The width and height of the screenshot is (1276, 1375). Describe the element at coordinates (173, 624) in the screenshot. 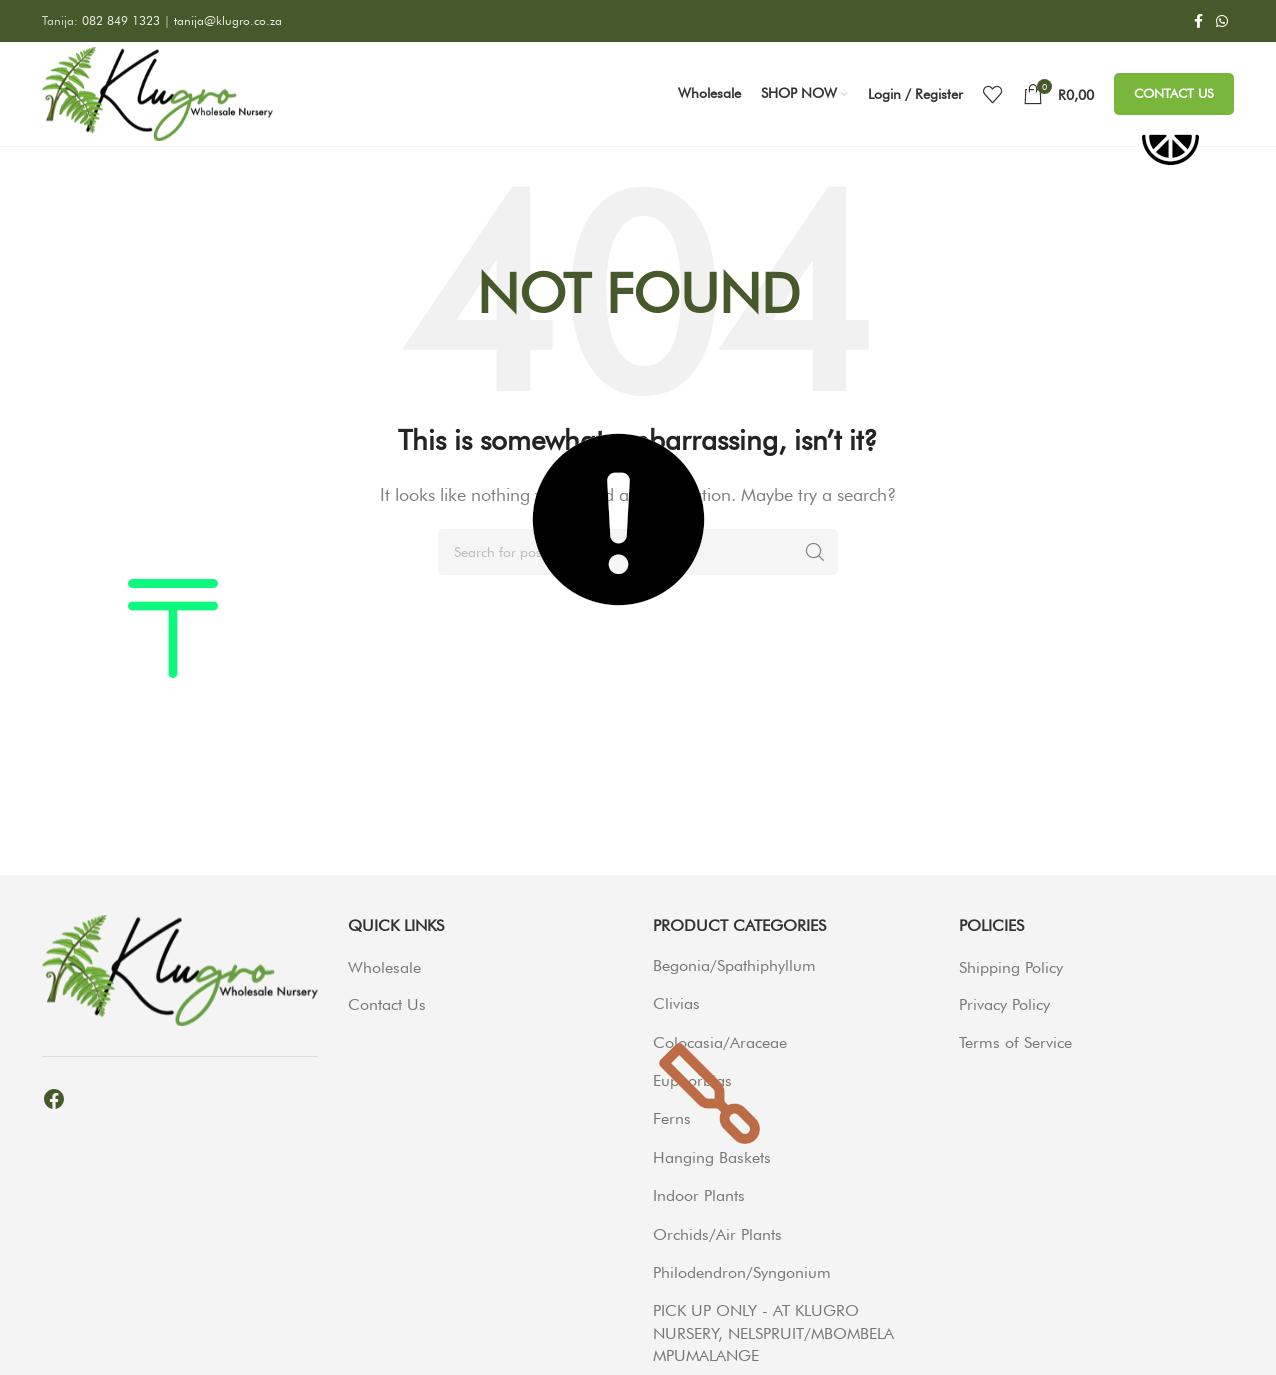

I see `display prices in kazakhstani tenge` at that location.